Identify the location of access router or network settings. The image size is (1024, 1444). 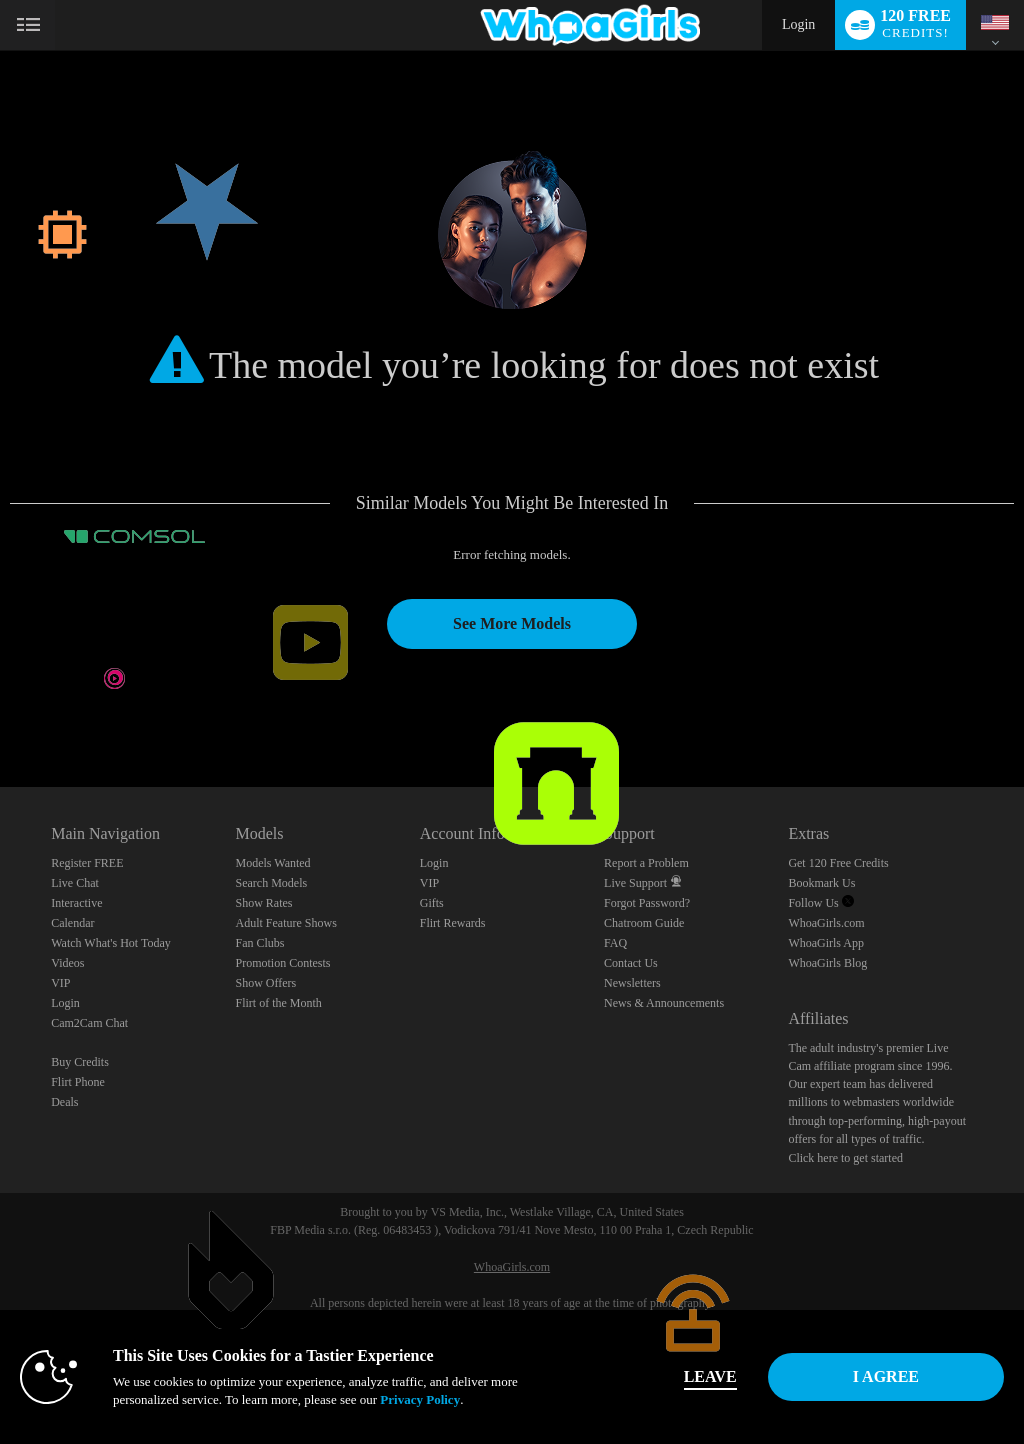
(693, 1313).